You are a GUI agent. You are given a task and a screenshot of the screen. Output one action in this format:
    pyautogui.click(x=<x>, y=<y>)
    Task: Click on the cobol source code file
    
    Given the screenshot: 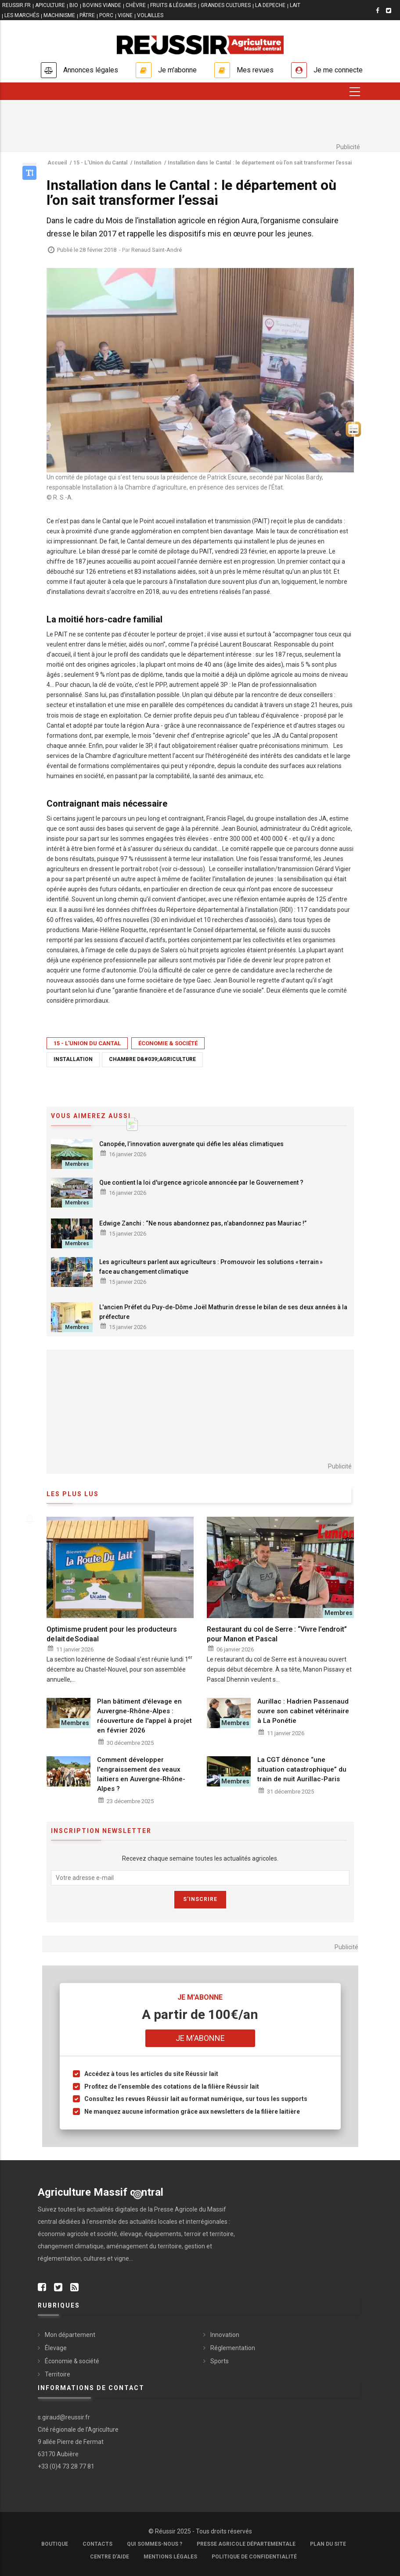 What is the action you would take?
    pyautogui.click(x=132, y=1124)
    